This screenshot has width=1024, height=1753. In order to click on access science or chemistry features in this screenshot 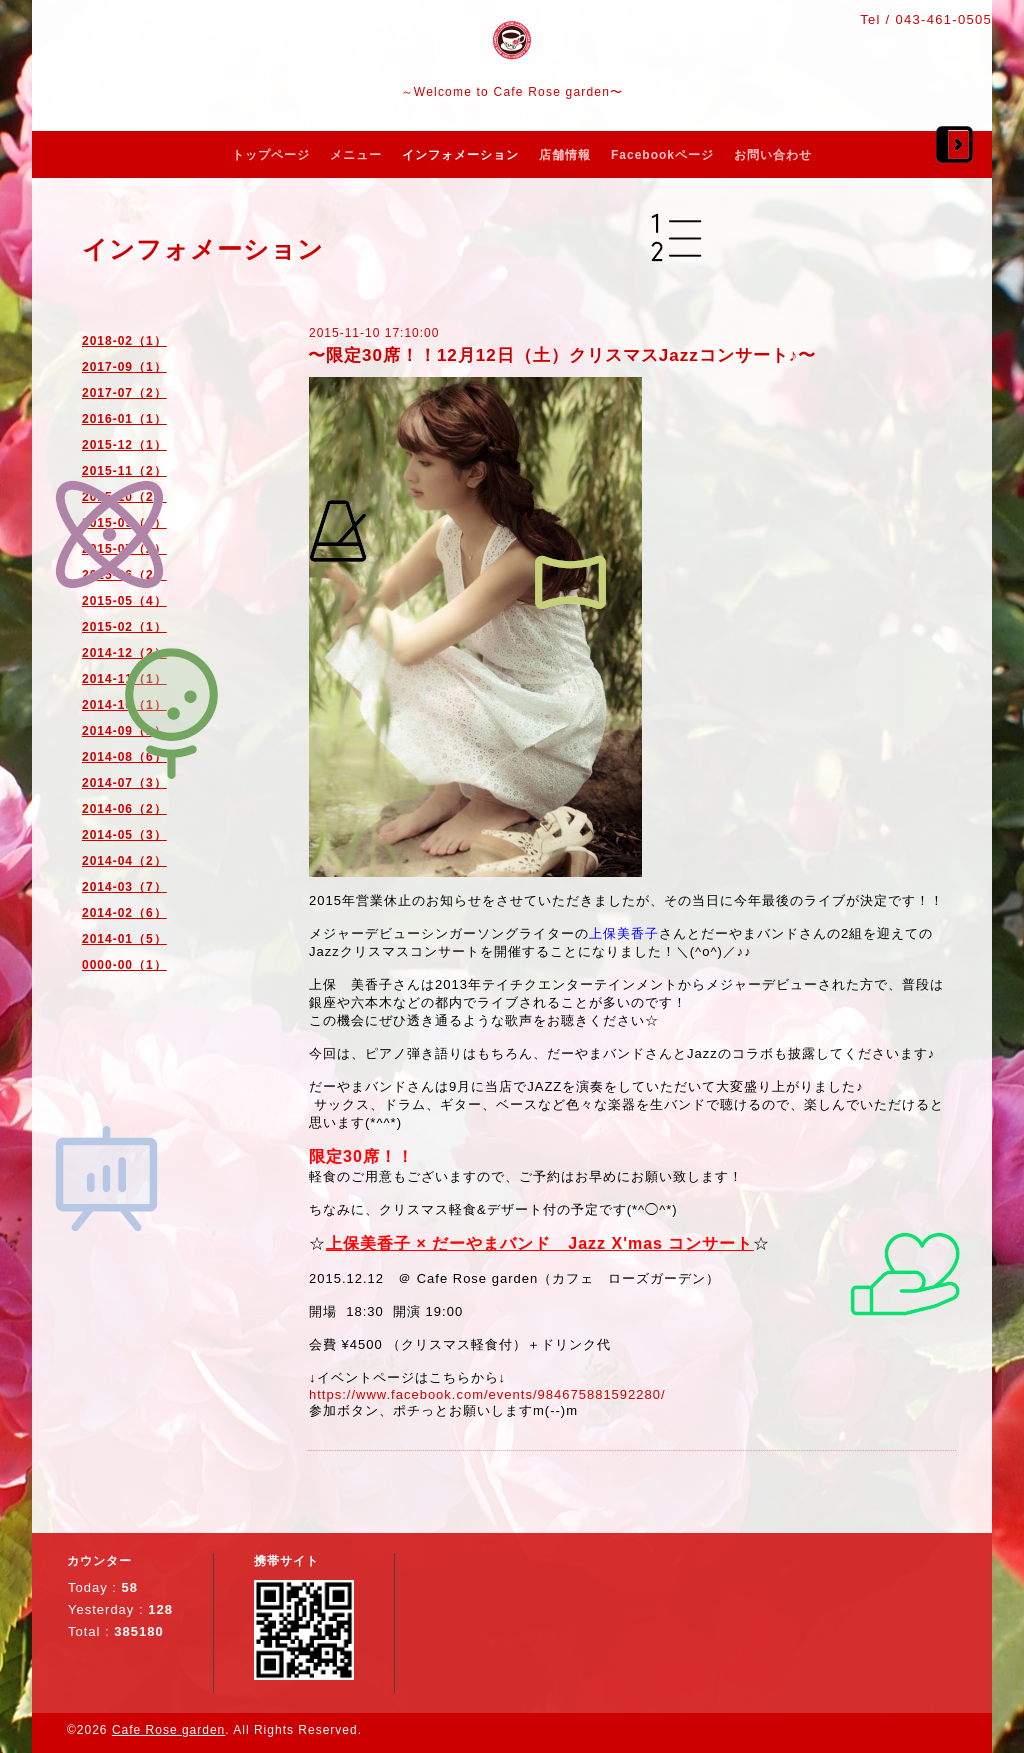, I will do `click(109, 534)`.